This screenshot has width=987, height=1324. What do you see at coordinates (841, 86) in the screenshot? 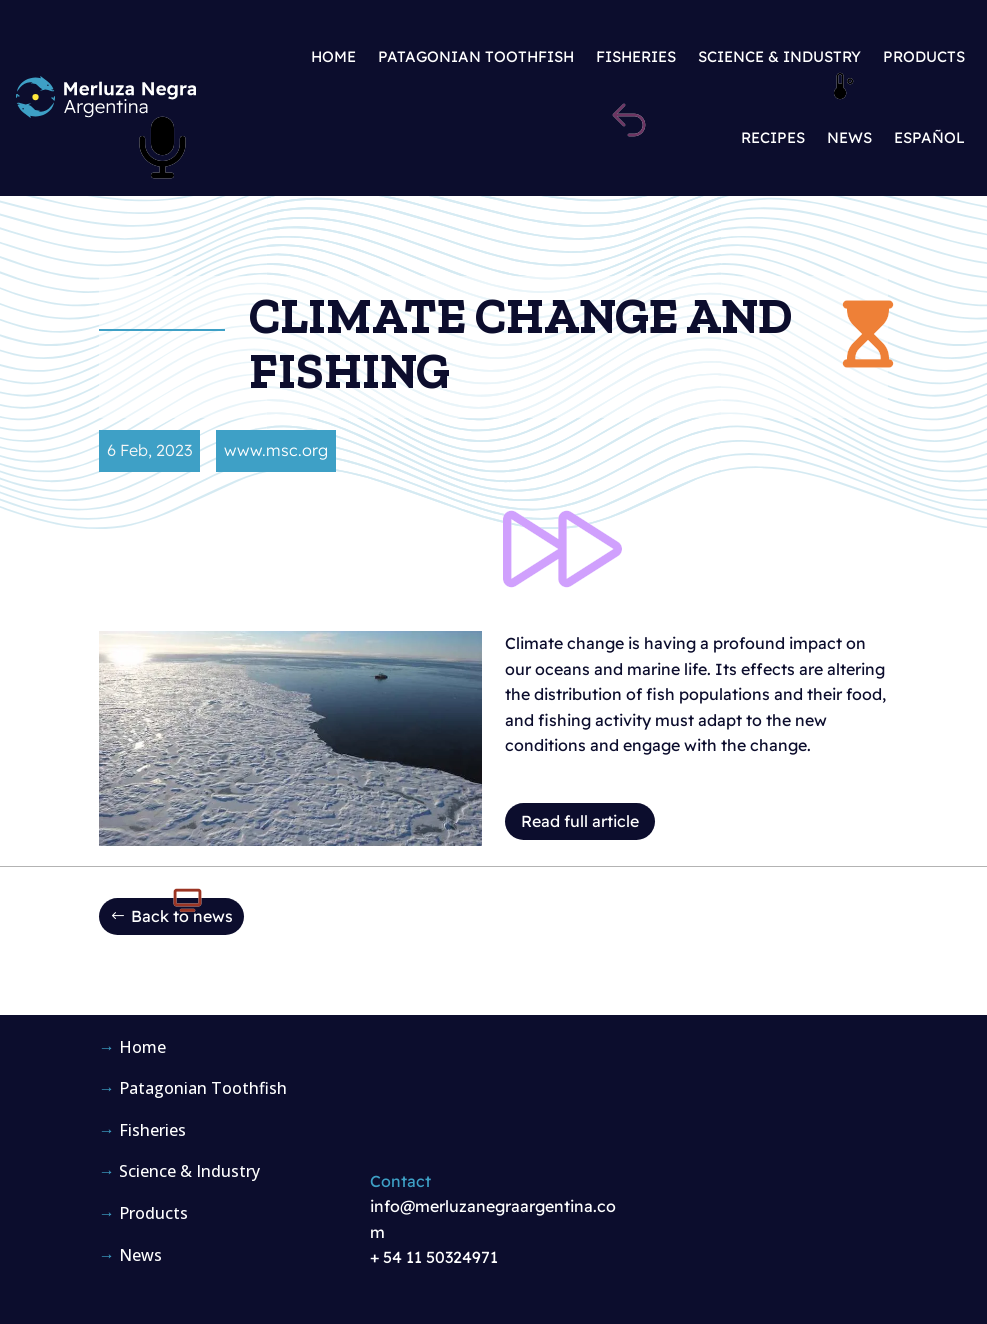
I see `view current temperature` at bounding box center [841, 86].